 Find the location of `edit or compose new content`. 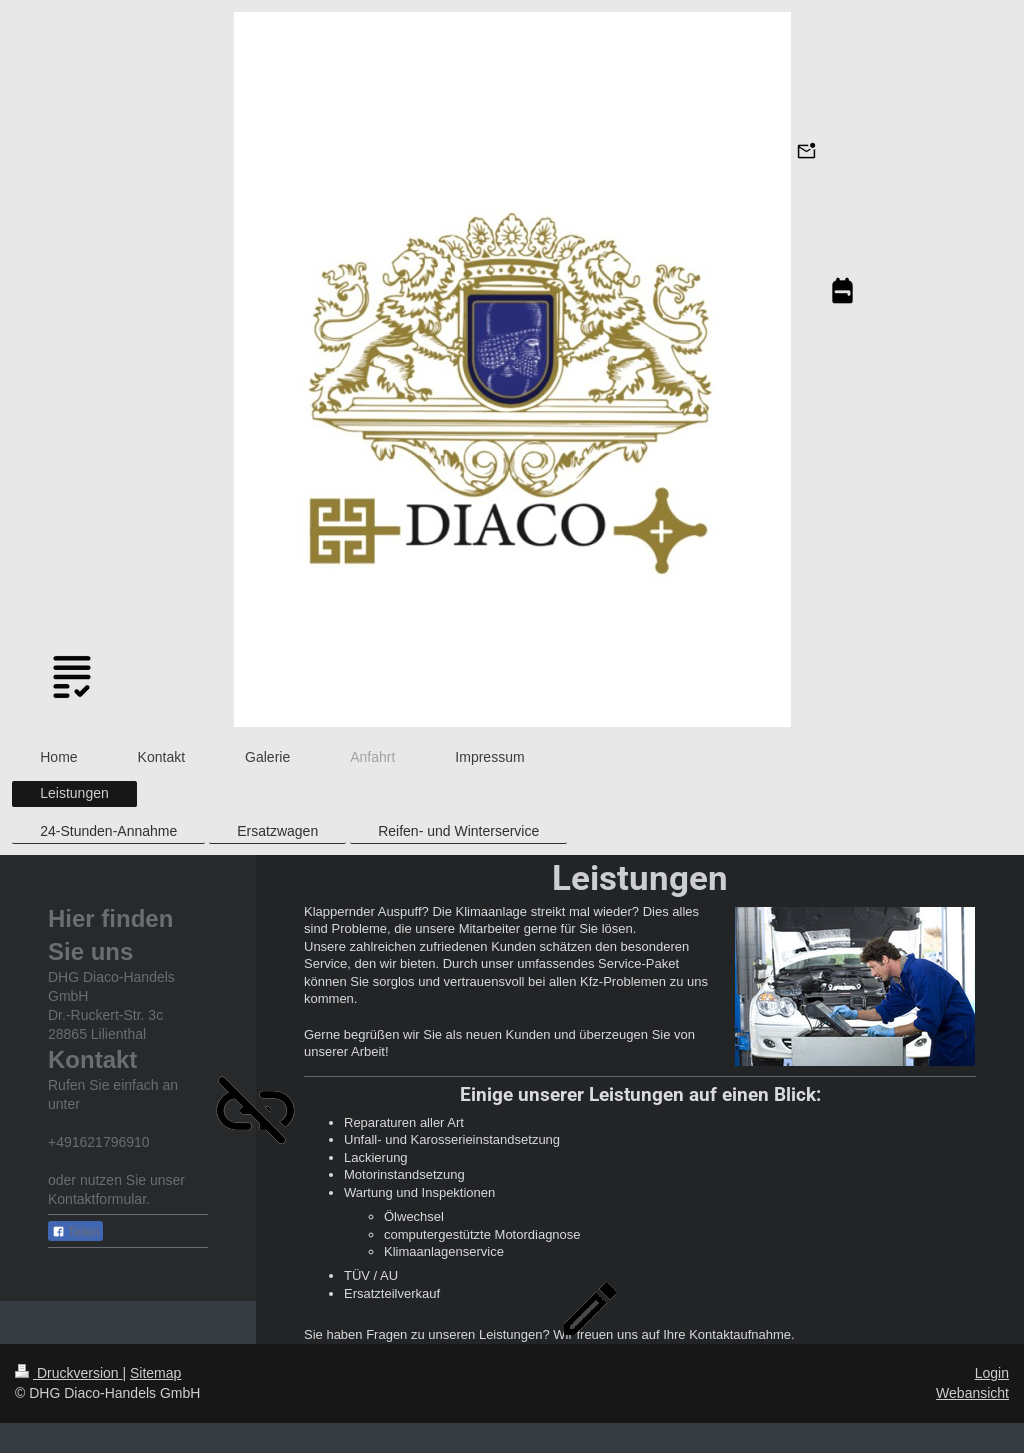

edit or compose new content is located at coordinates (590, 1309).